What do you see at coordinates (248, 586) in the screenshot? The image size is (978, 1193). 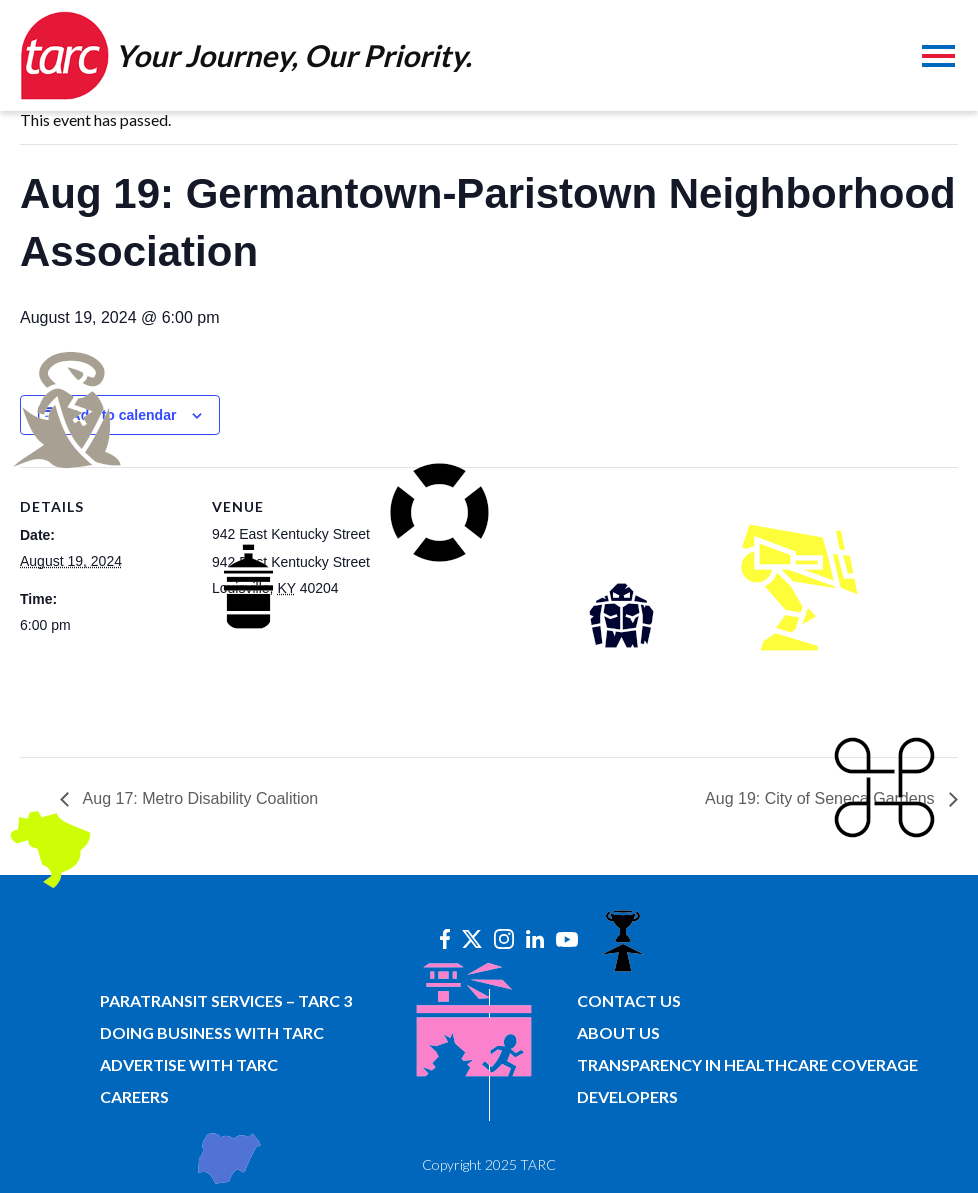 I see `track water intake or hydration` at bounding box center [248, 586].